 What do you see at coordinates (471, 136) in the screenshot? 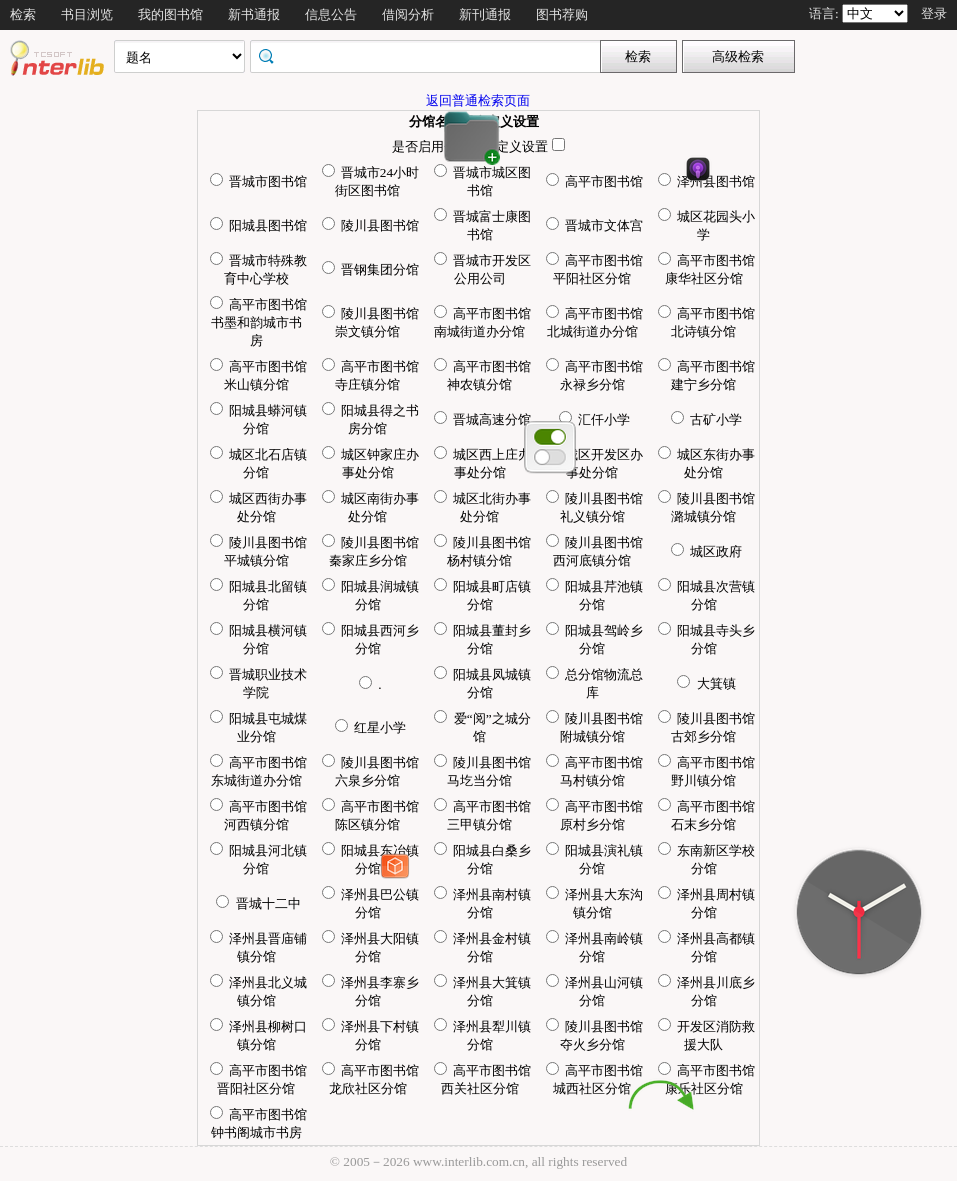
I see `create a new folder` at bounding box center [471, 136].